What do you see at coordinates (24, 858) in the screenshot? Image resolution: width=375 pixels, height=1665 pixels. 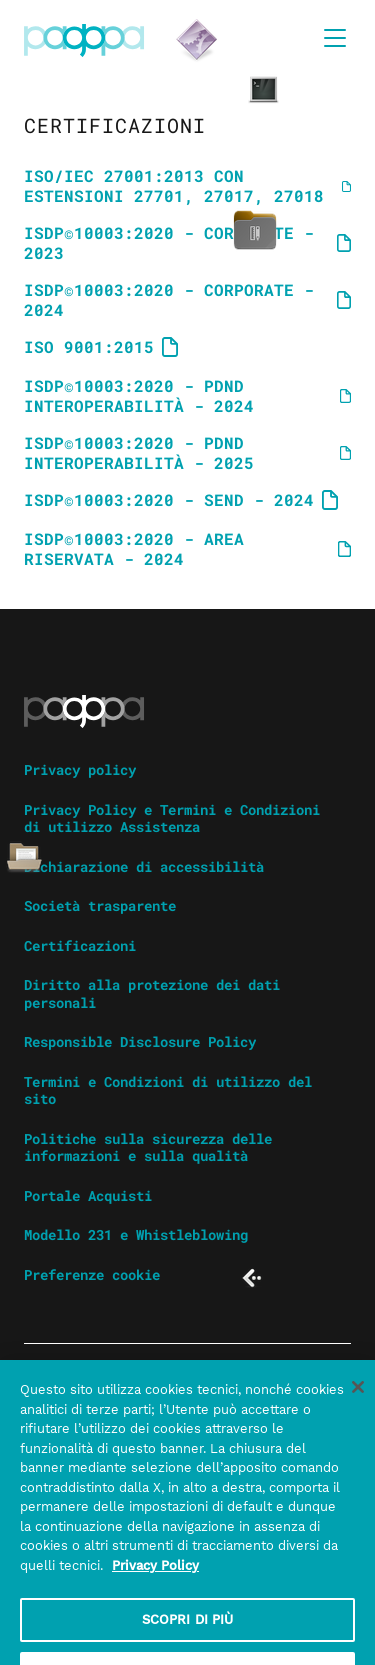 I see `open an existing document or file` at bounding box center [24, 858].